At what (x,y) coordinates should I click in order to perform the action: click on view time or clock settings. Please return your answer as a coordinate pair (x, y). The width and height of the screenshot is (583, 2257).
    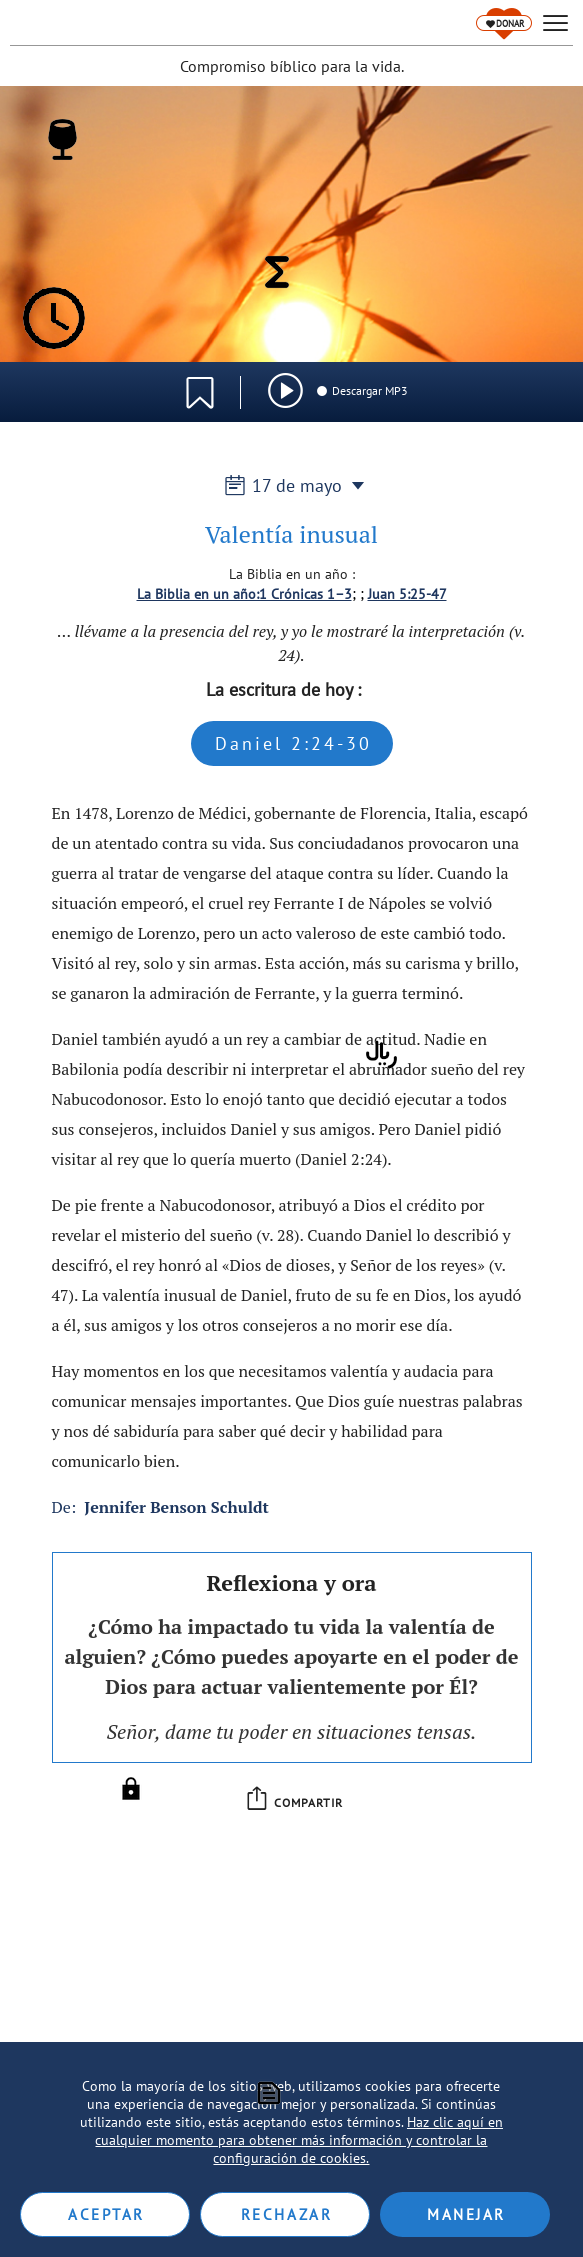
    Looking at the image, I should click on (54, 318).